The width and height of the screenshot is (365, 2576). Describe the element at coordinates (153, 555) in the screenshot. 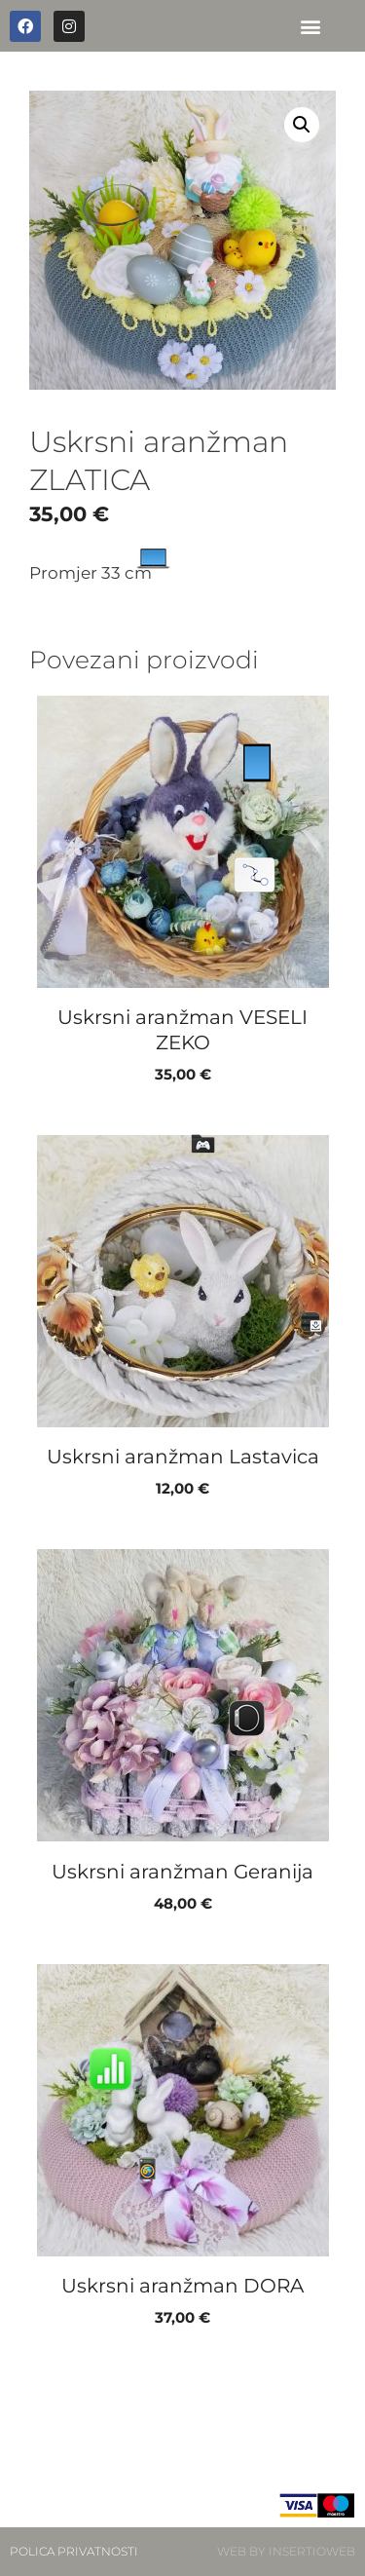

I see `macbook pro device identifier in system settings` at that location.